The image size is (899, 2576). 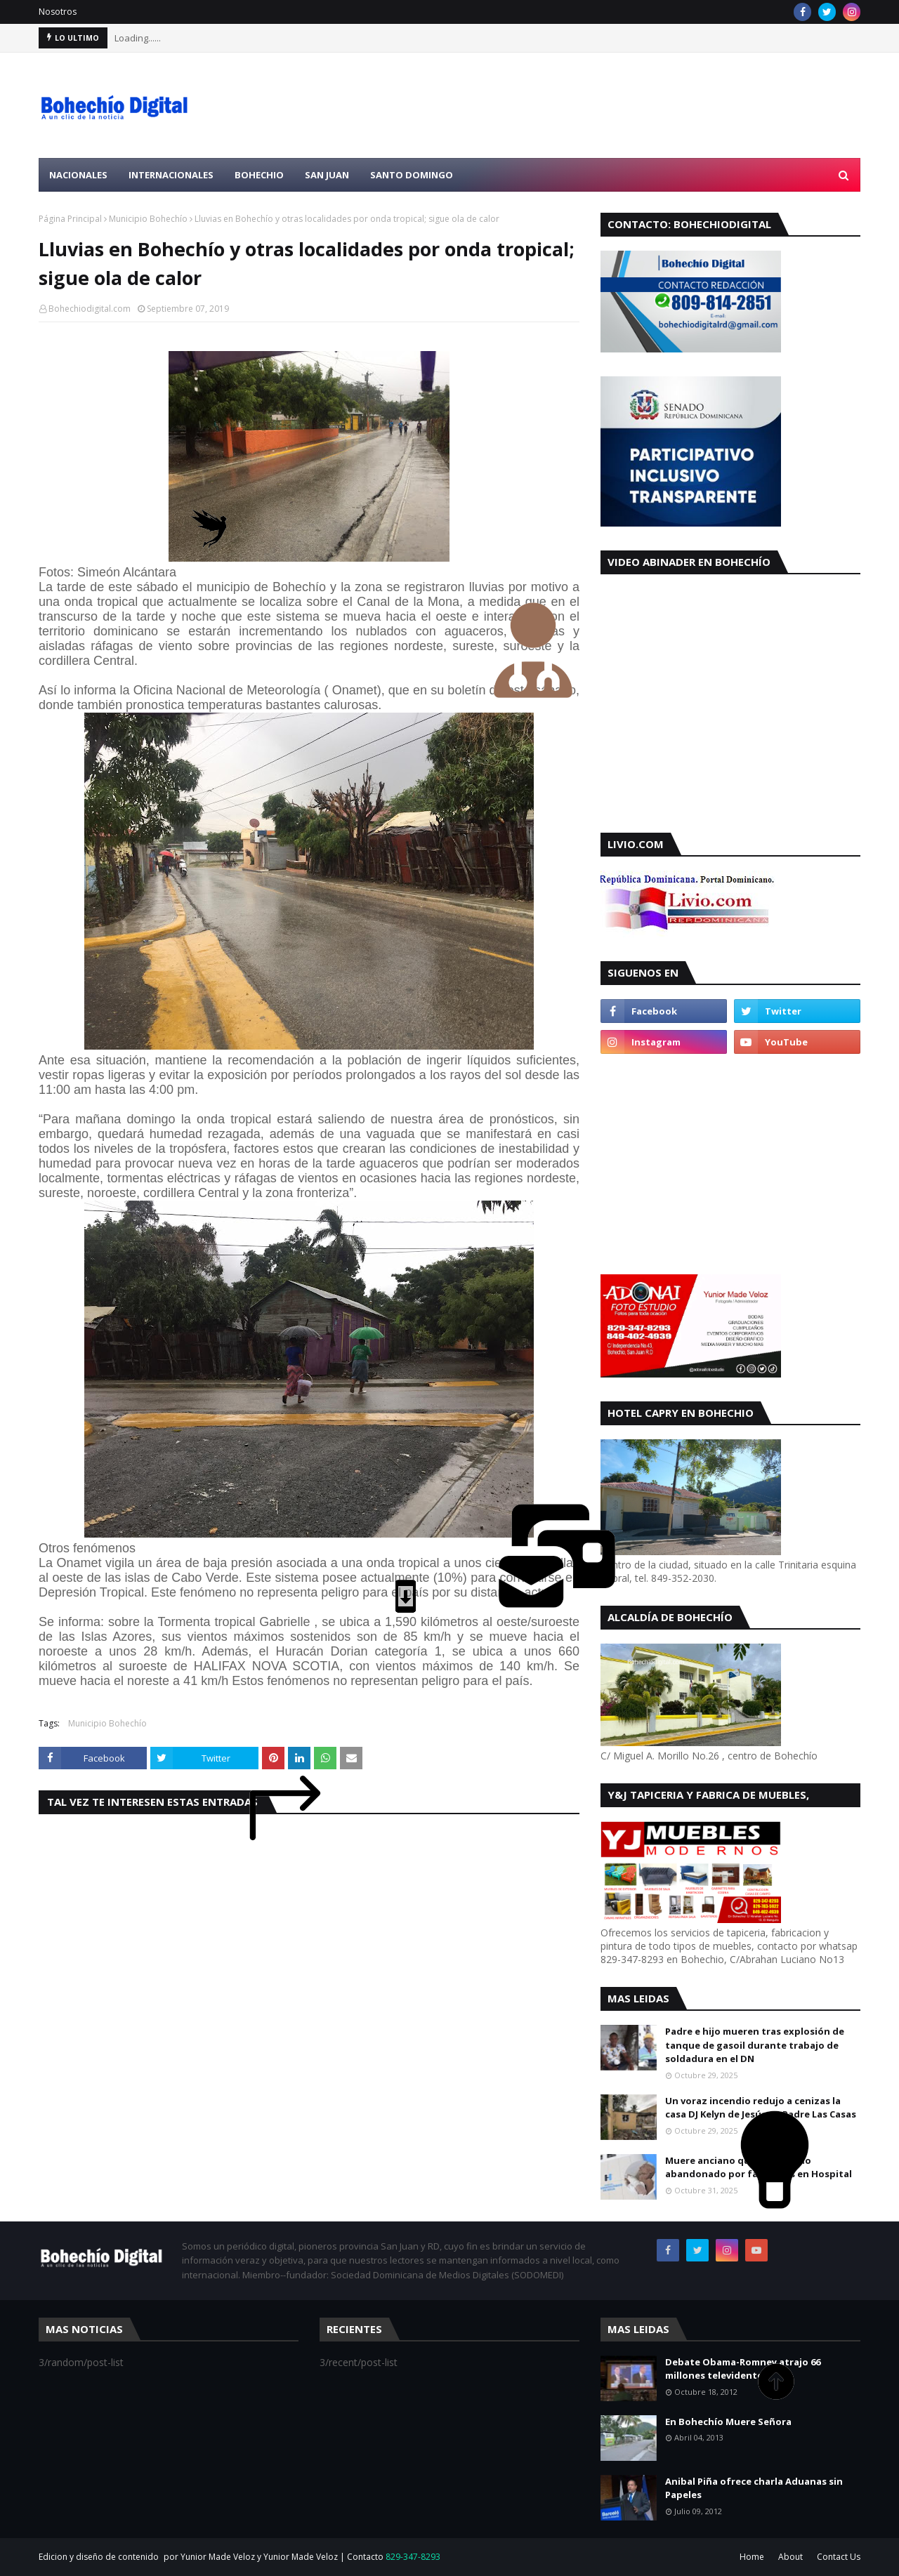 I want to click on access bulk mail or mass messaging, so click(x=557, y=1556).